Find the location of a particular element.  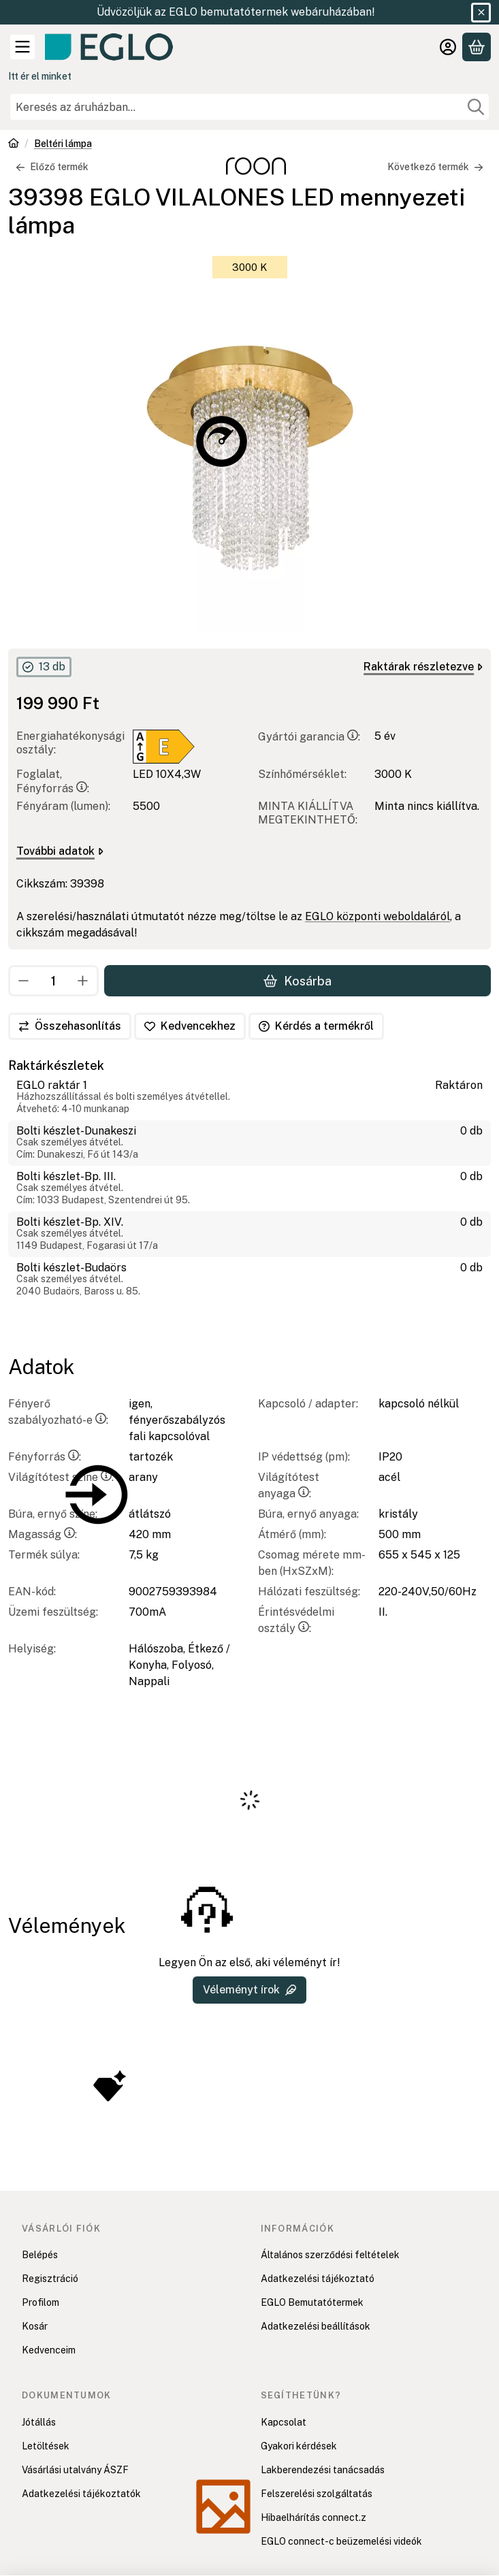

view image or photo is located at coordinates (223, 2507).